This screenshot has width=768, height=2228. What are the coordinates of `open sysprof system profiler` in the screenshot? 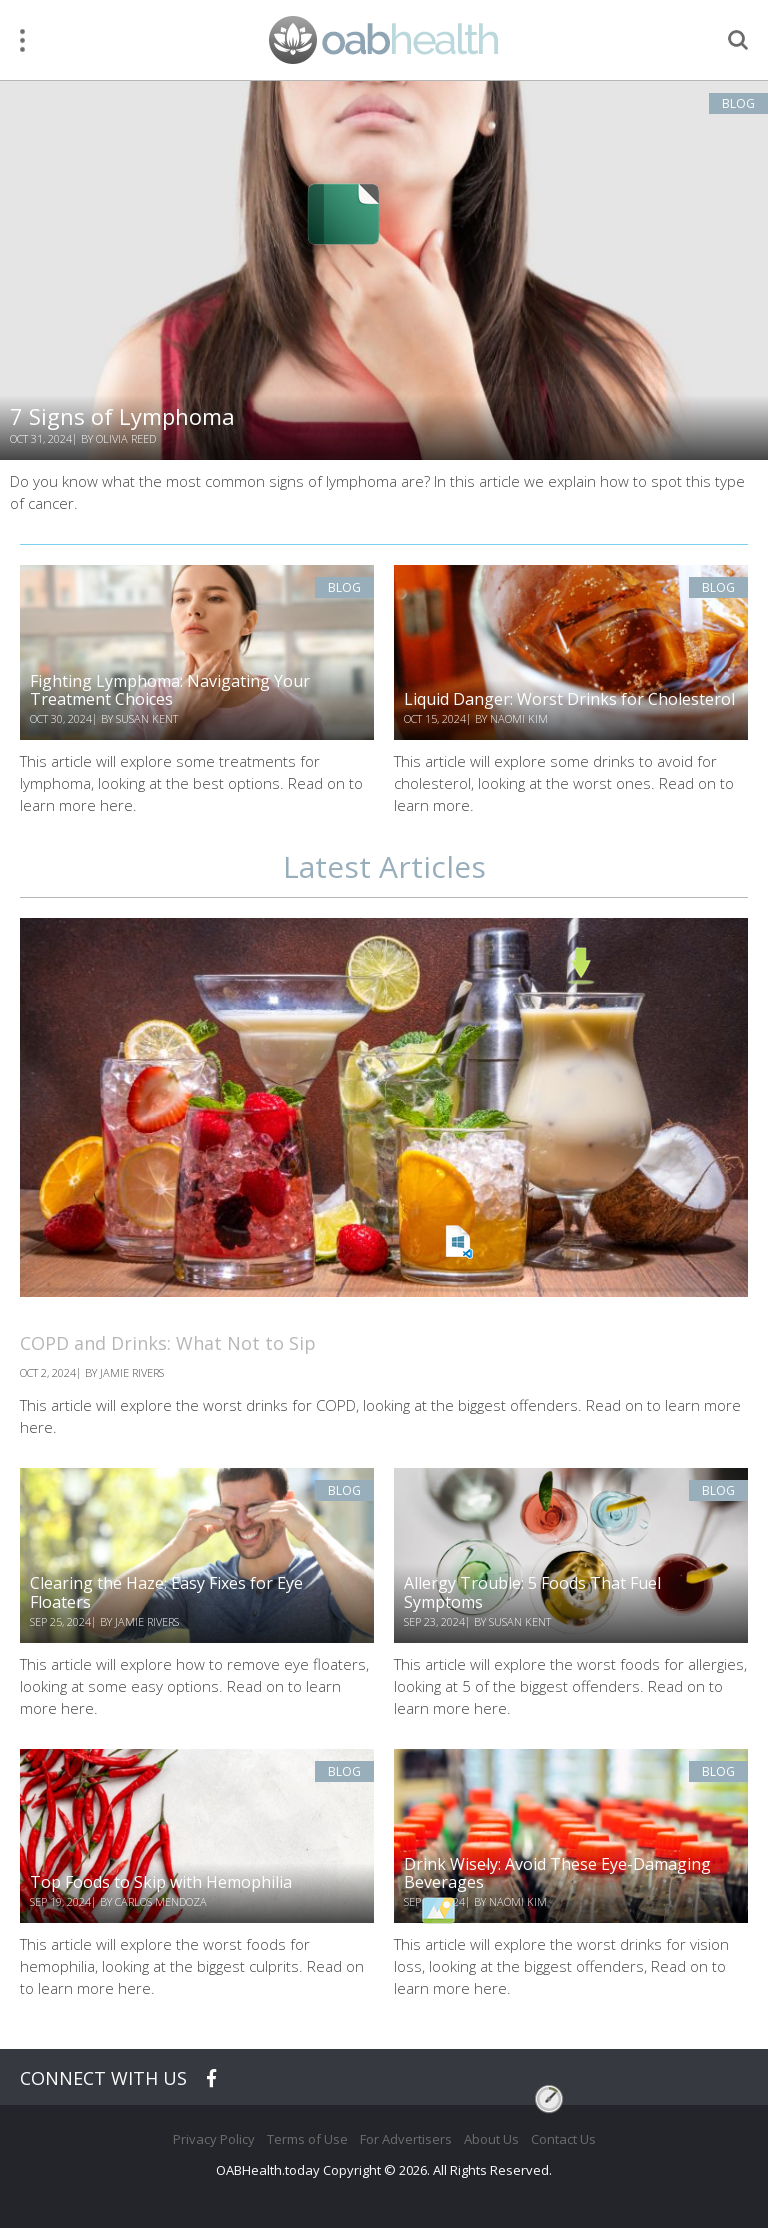 It's located at (549, 2099).